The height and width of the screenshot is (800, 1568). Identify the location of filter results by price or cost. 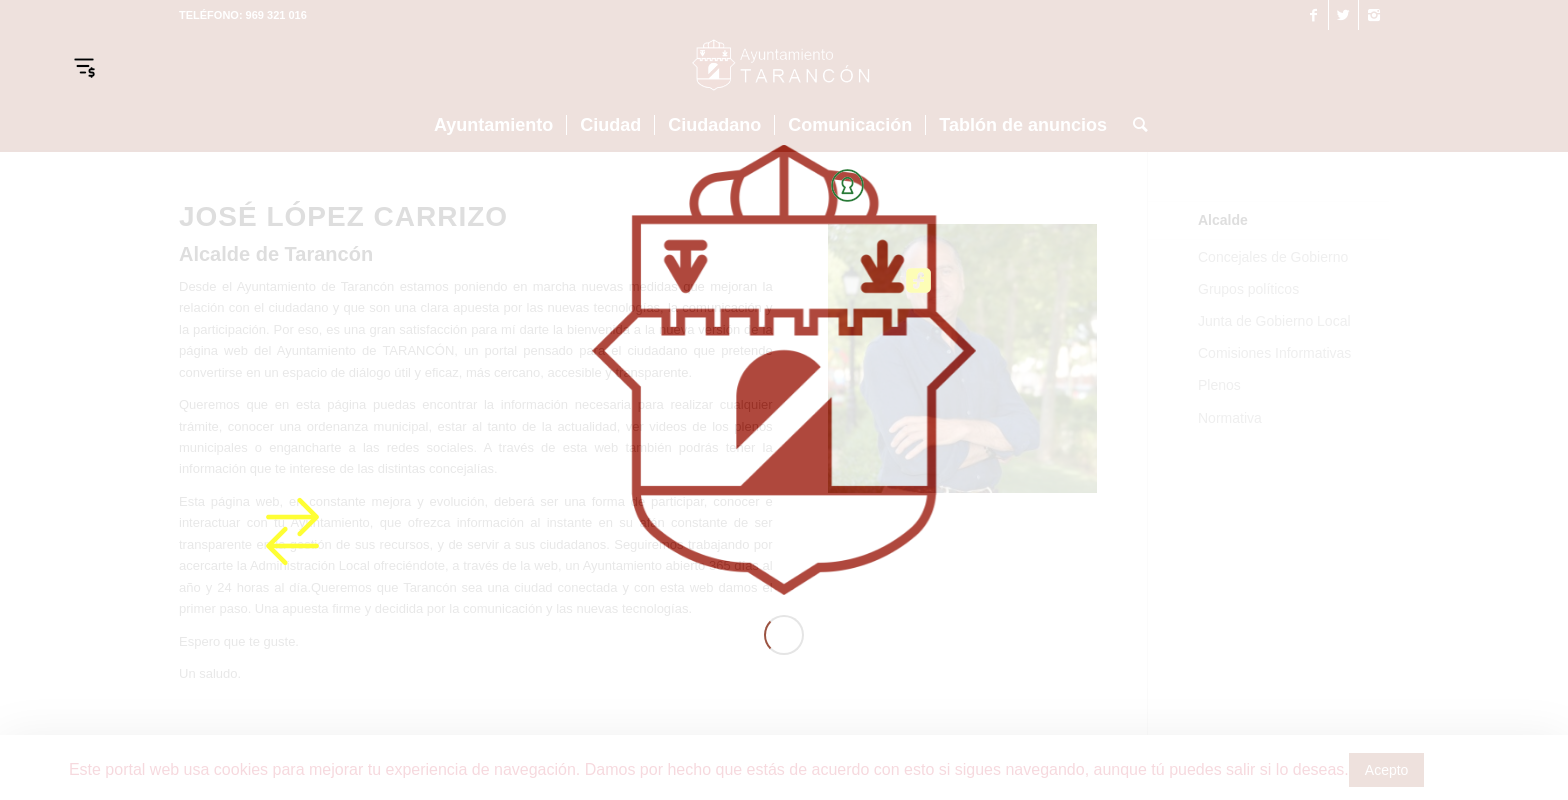
(84, 66).